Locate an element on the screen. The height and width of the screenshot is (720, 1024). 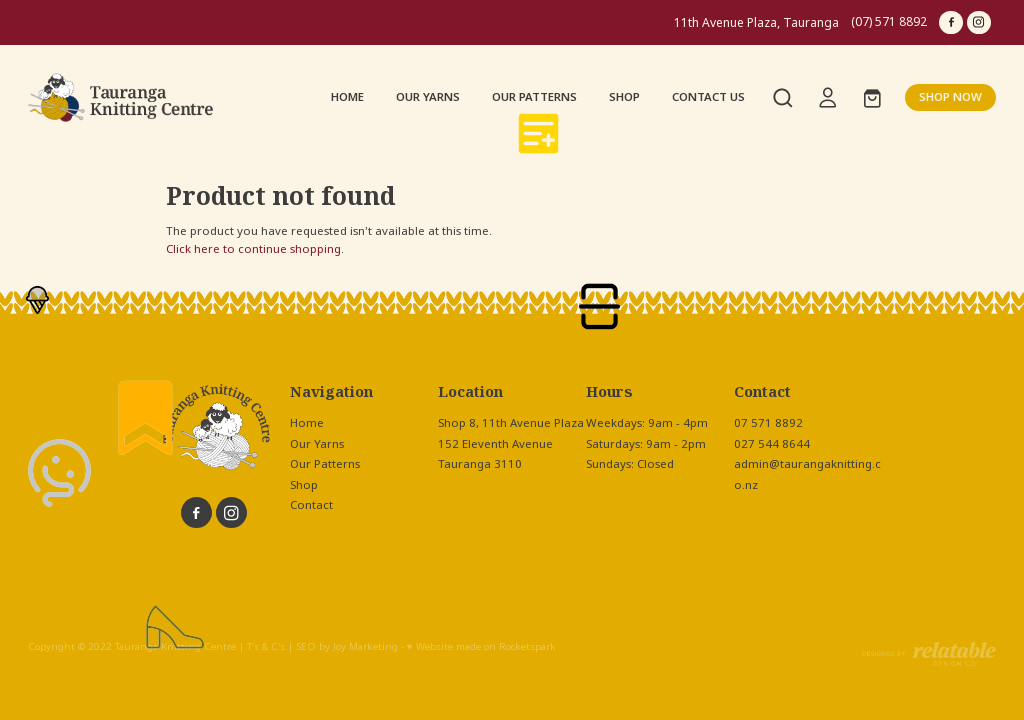
browse dessert or ice cream options is located at coordinates (37, 299).